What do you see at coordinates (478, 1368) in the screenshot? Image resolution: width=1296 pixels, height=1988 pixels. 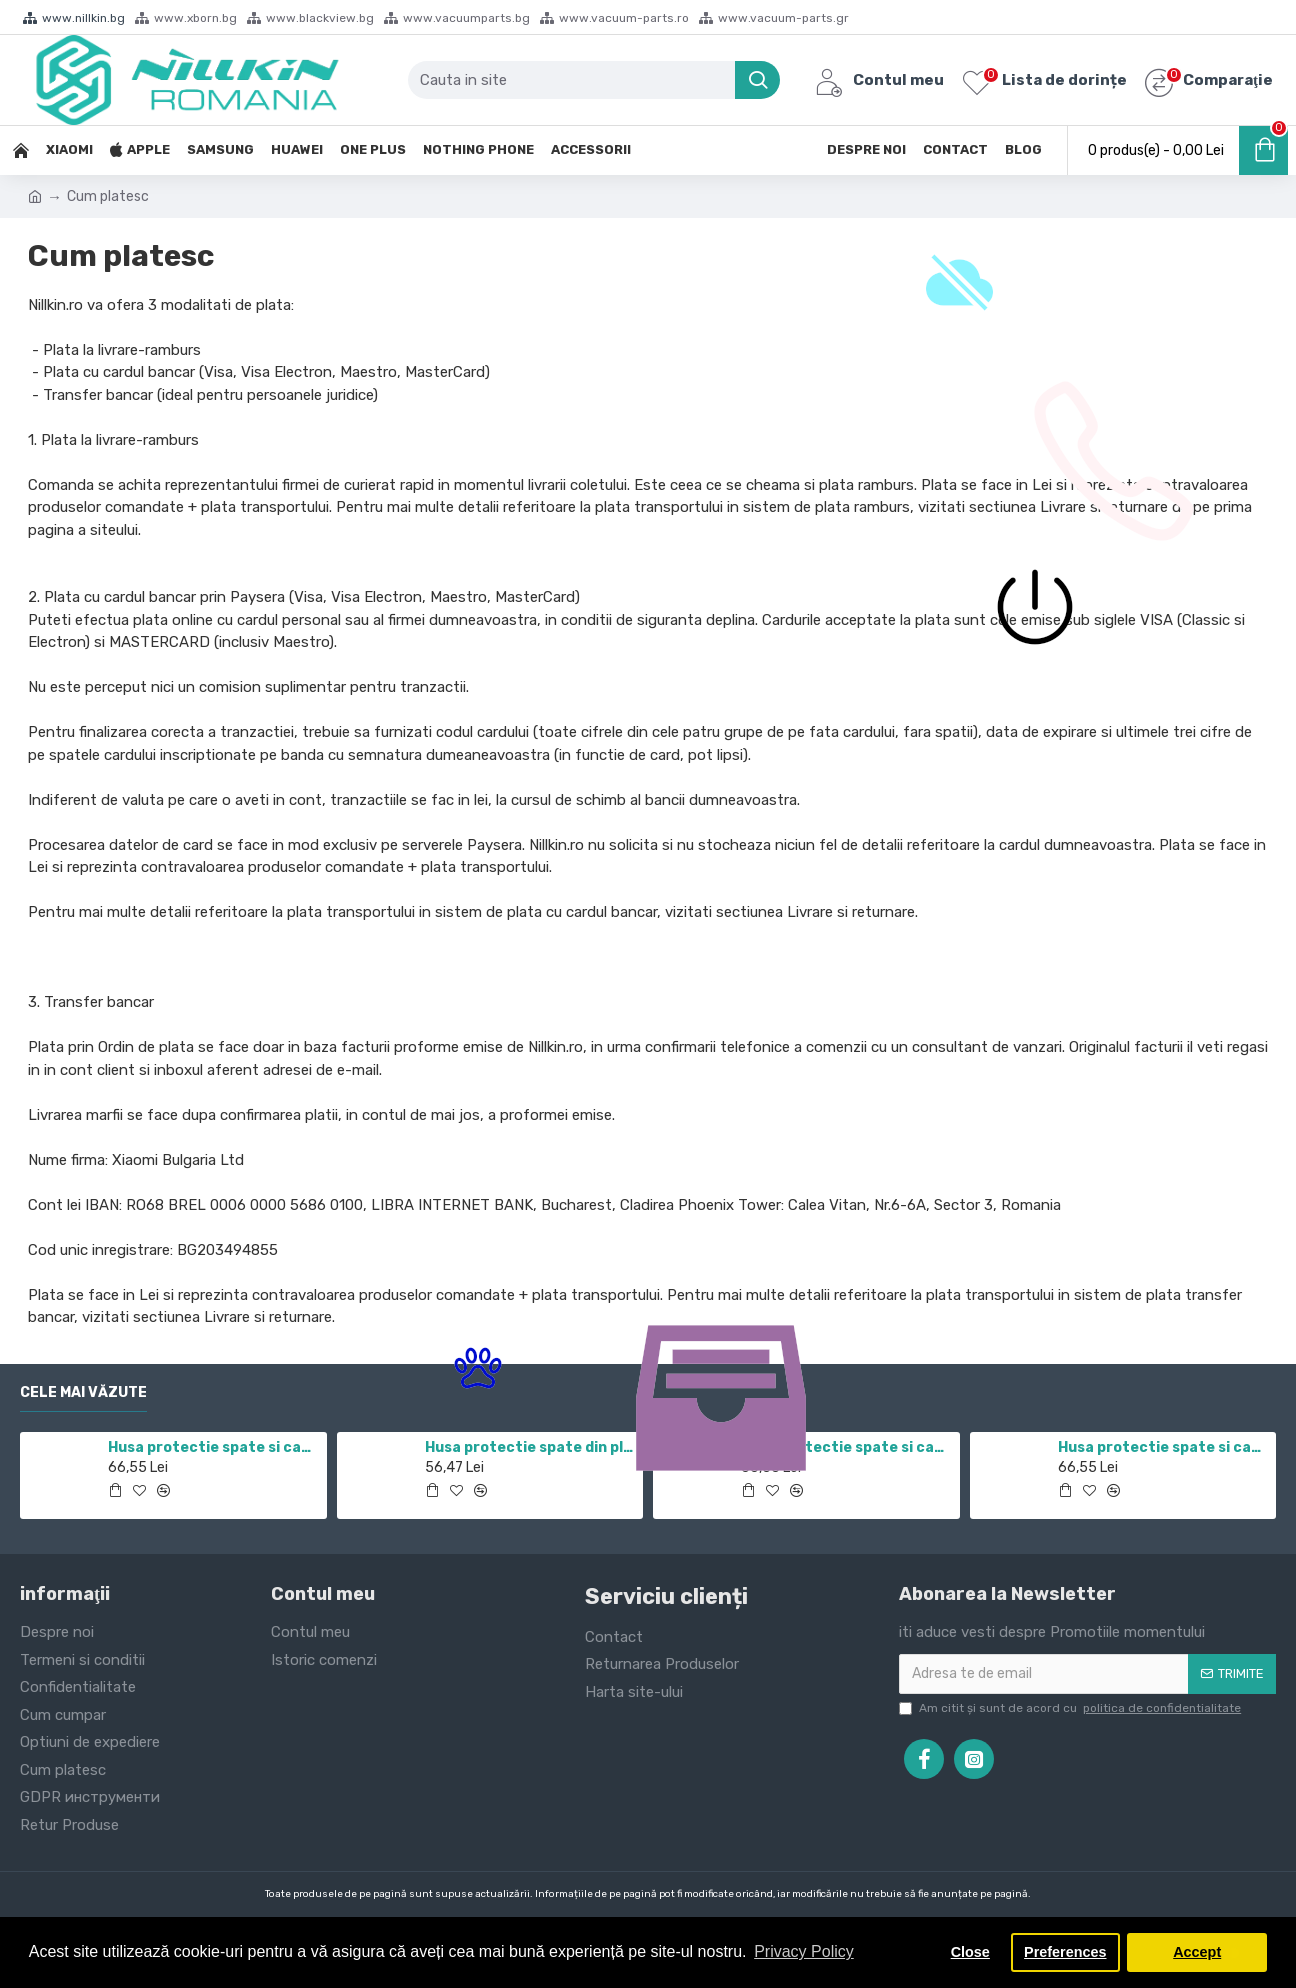 I see `access pet-related features or settings` at bounding box center [478, 1368].